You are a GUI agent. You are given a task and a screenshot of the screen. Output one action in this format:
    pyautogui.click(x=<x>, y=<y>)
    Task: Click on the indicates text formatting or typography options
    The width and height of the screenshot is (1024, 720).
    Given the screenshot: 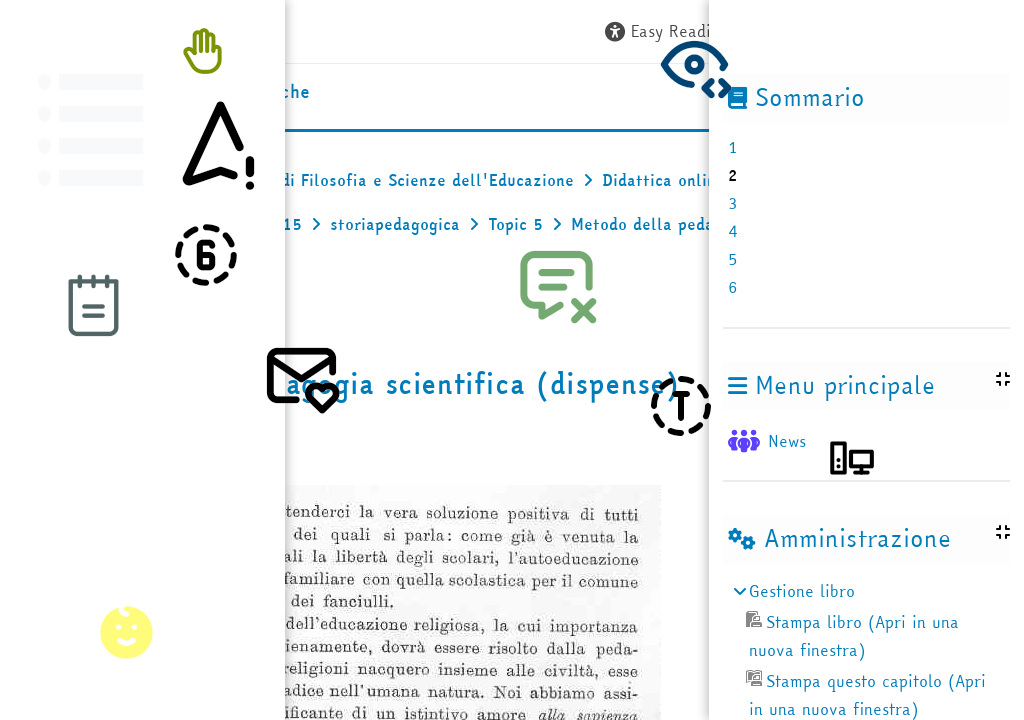 What is the action you would take?
    pyautogui.click(x=681, y=406)
    